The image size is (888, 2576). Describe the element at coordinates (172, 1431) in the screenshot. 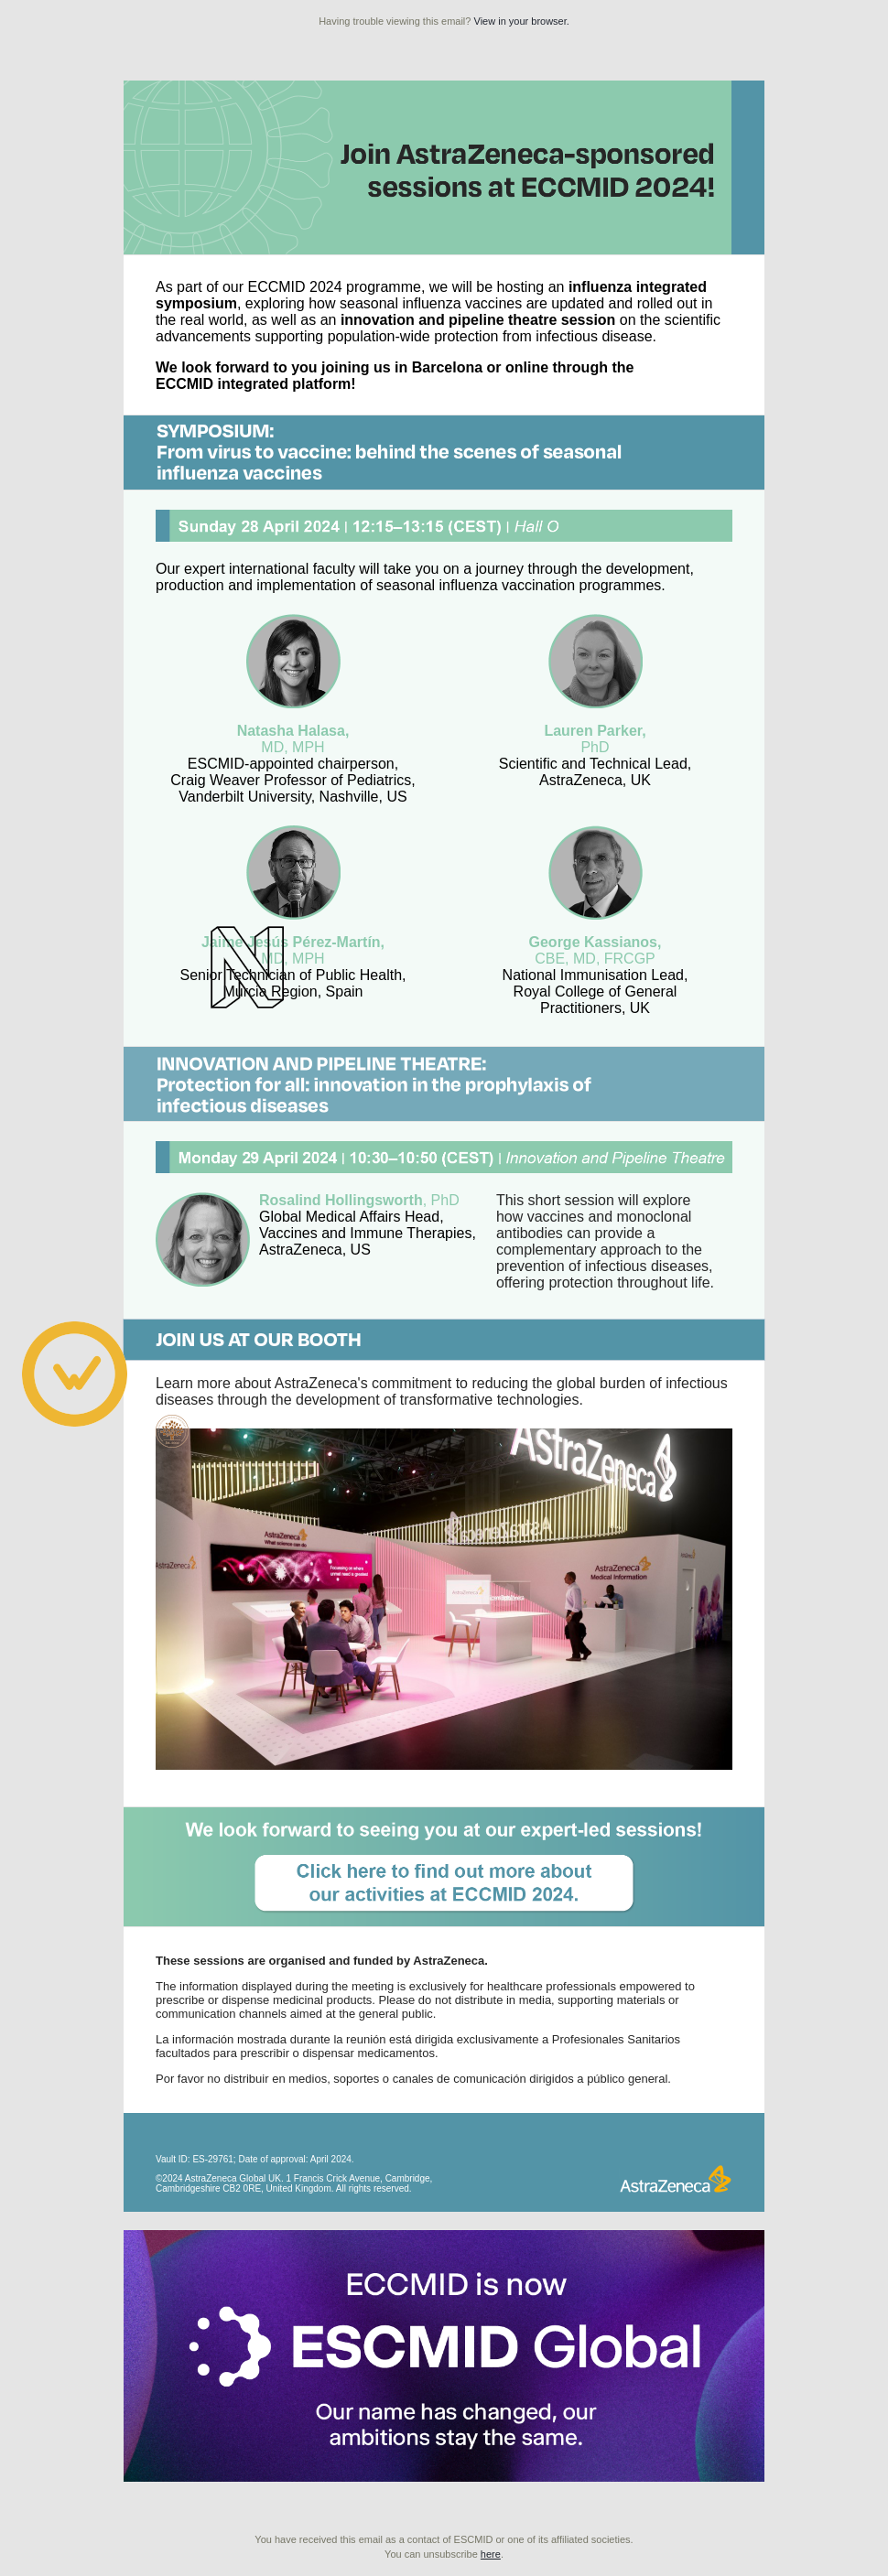

I see `visit the Interaction Design Foundation website` at that location.